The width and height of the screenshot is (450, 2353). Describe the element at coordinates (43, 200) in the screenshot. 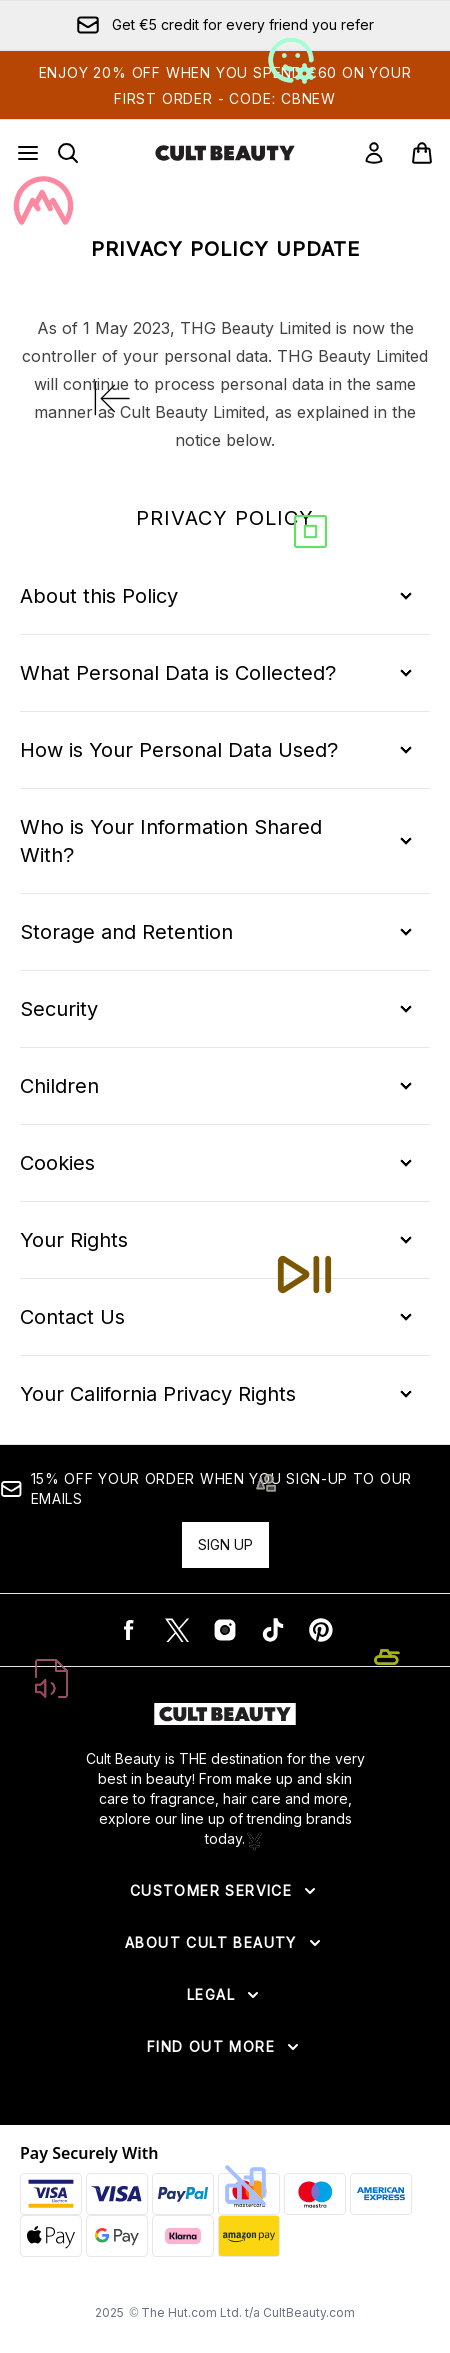

I see `connect to NordVPN` at that location.